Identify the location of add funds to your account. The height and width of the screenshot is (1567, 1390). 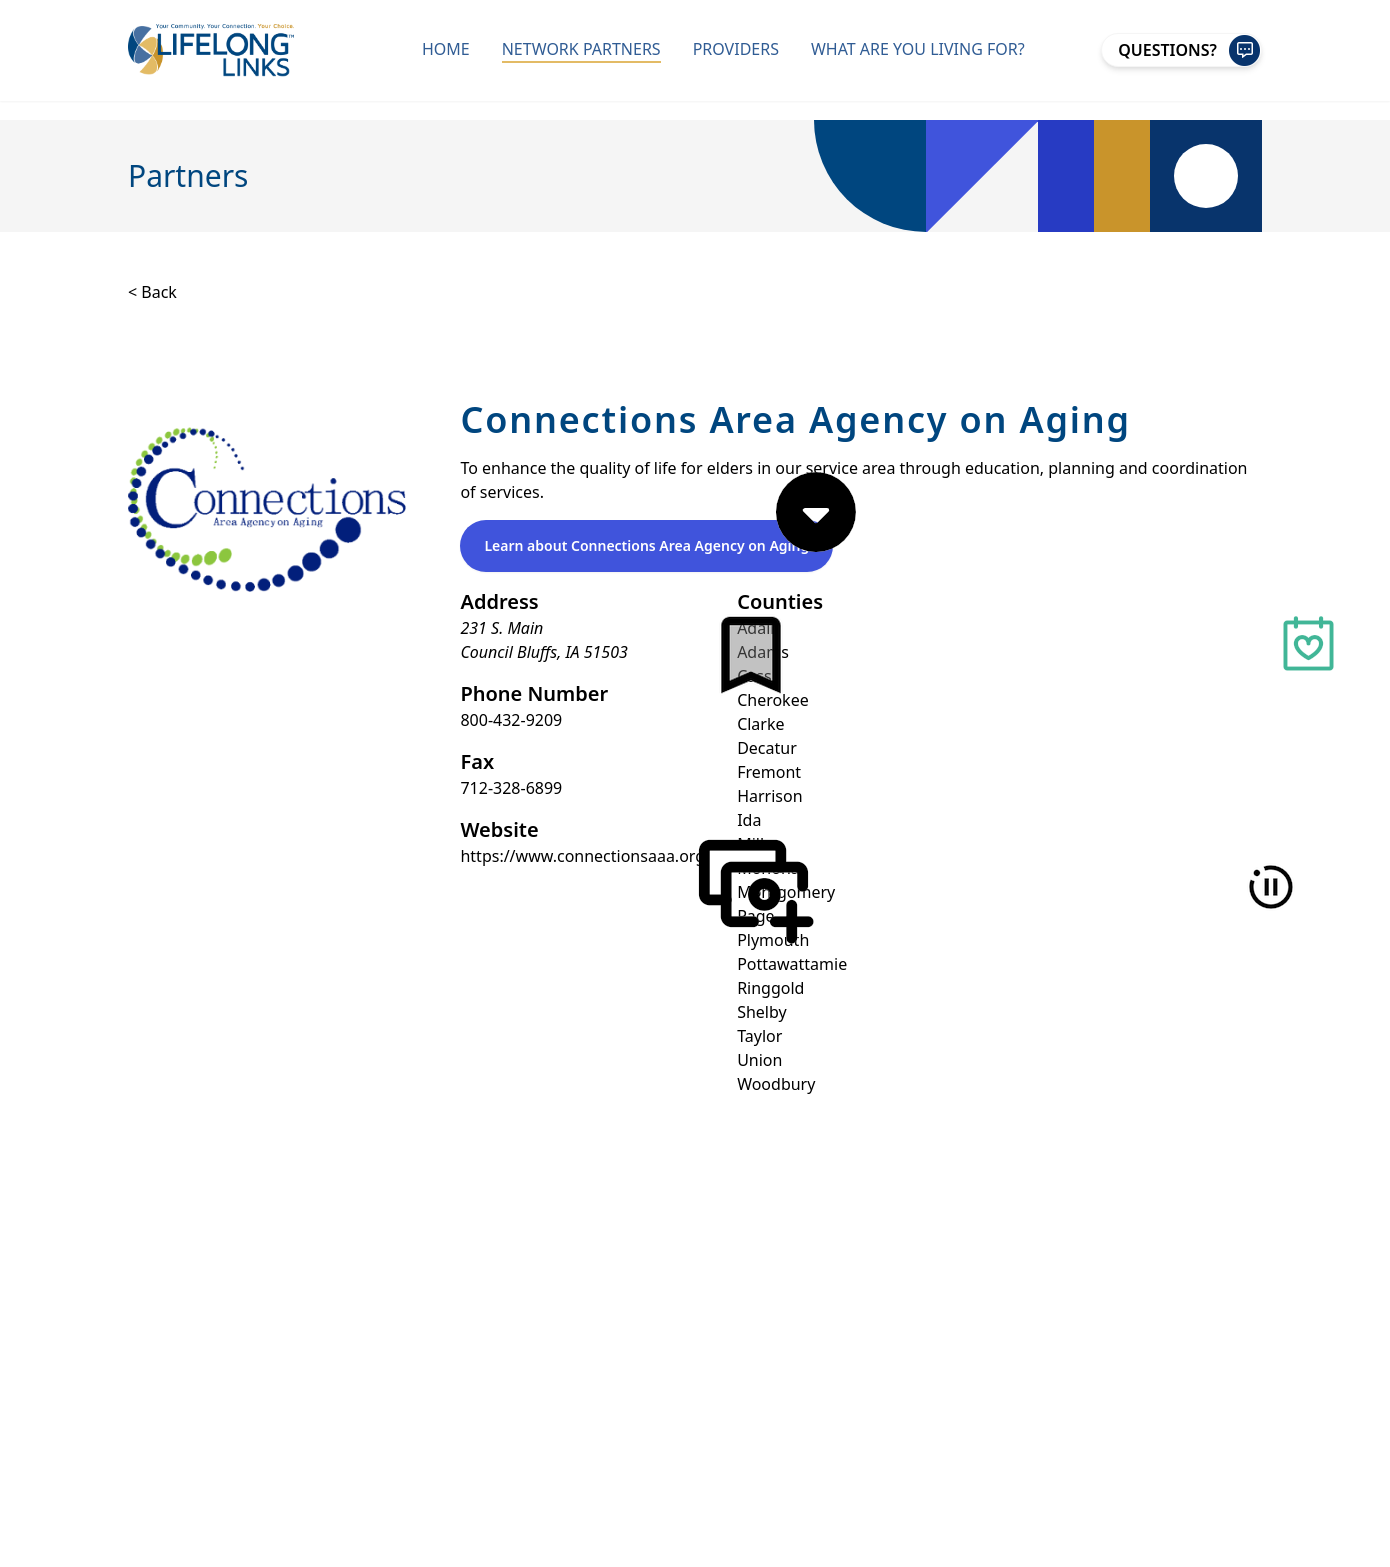
(753, 883).